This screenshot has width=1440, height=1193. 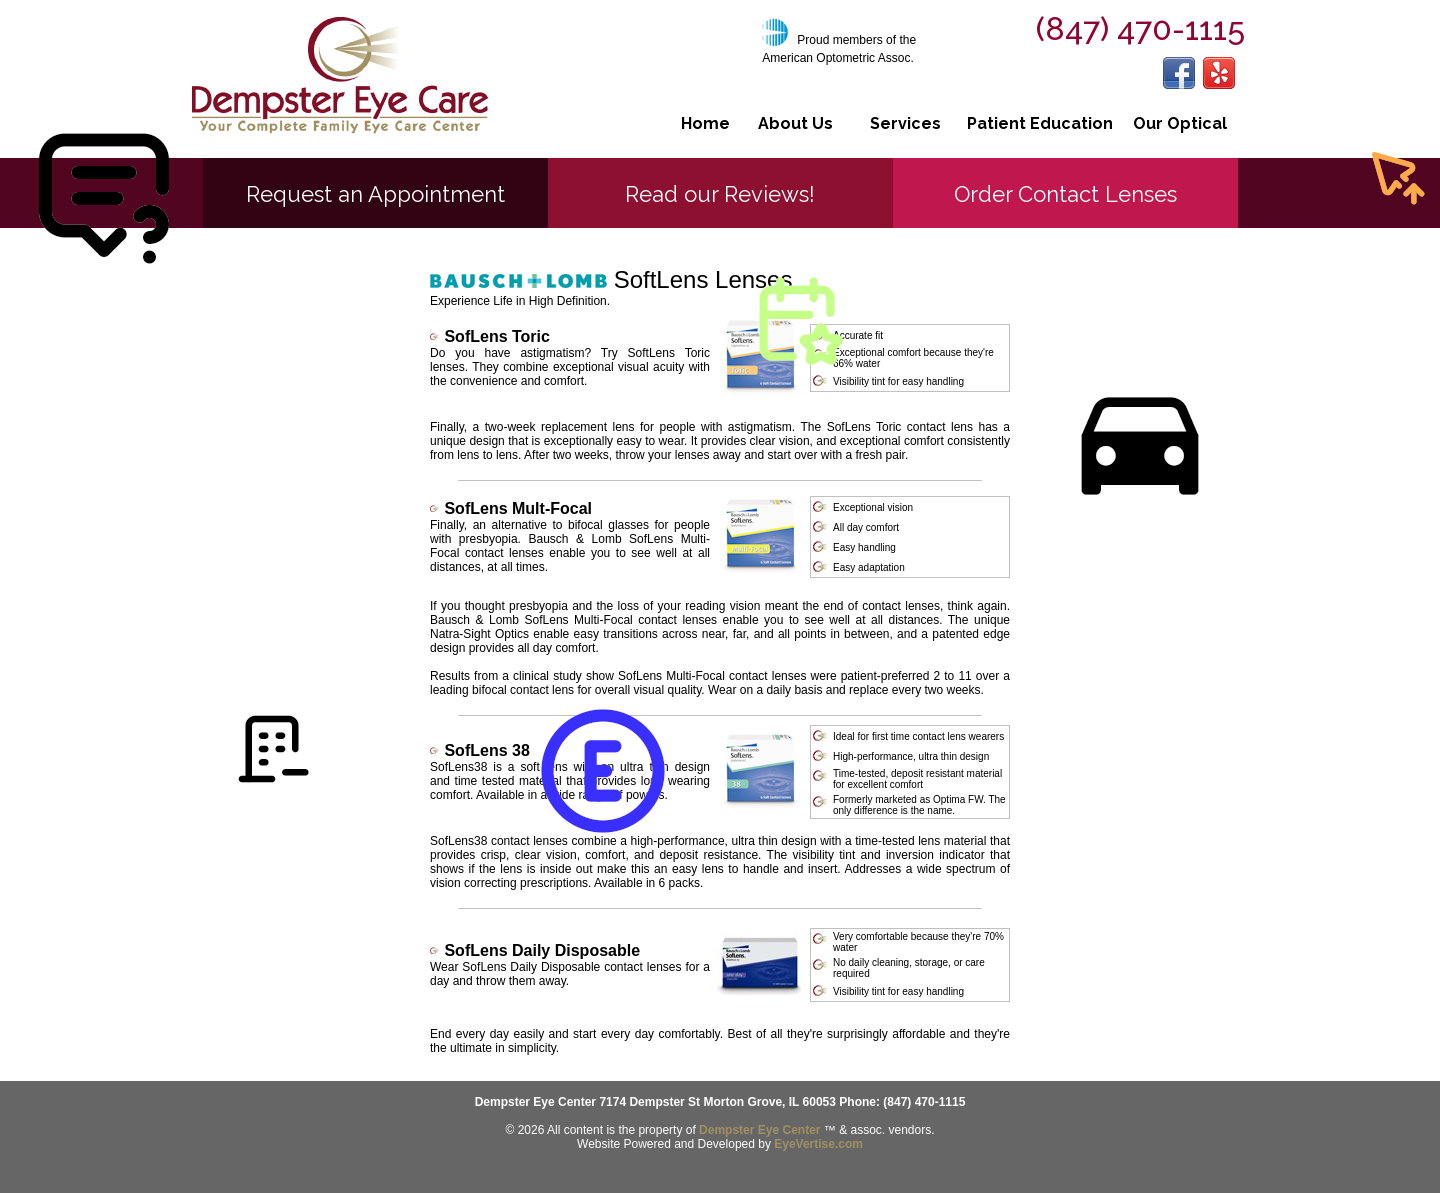 What do you see at coordinates (272, 749) in the screenshot?
I see `remove a building from your list` at bounding box center [272, 749].